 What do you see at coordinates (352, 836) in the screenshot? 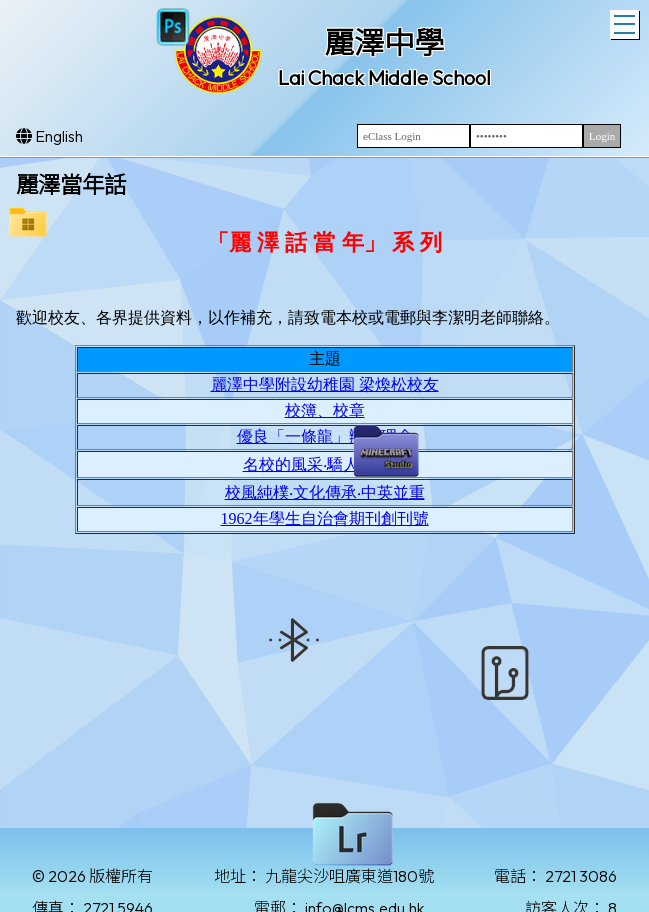
I see `open folder containing Adobe Lightroom files` at bounding box center [352, 836].